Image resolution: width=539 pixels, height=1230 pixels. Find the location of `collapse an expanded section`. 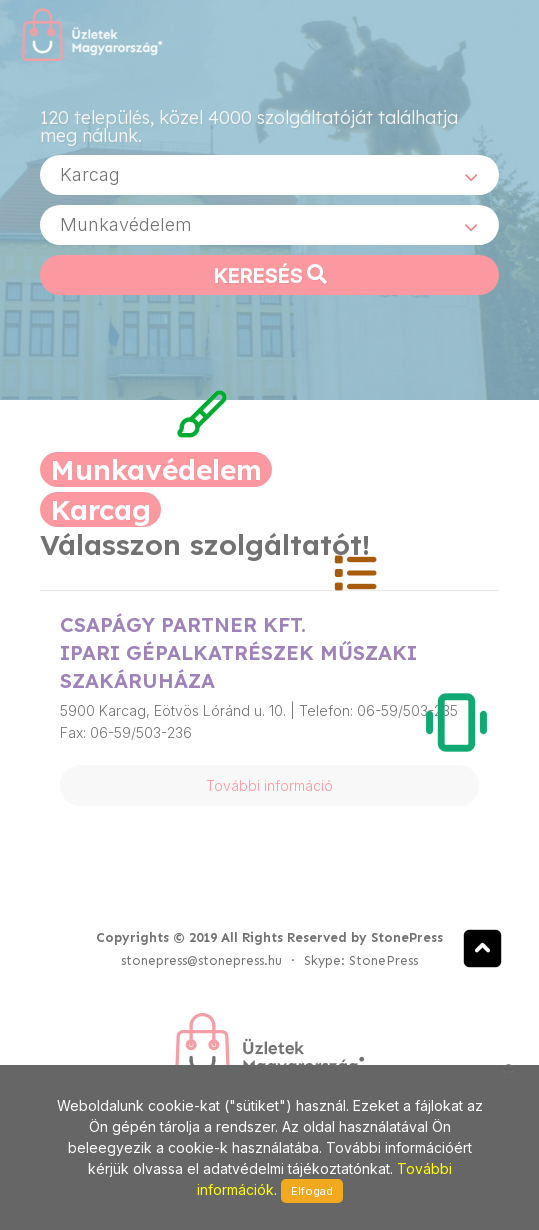

collapse an expanded section is located at coordinates (482, 948).